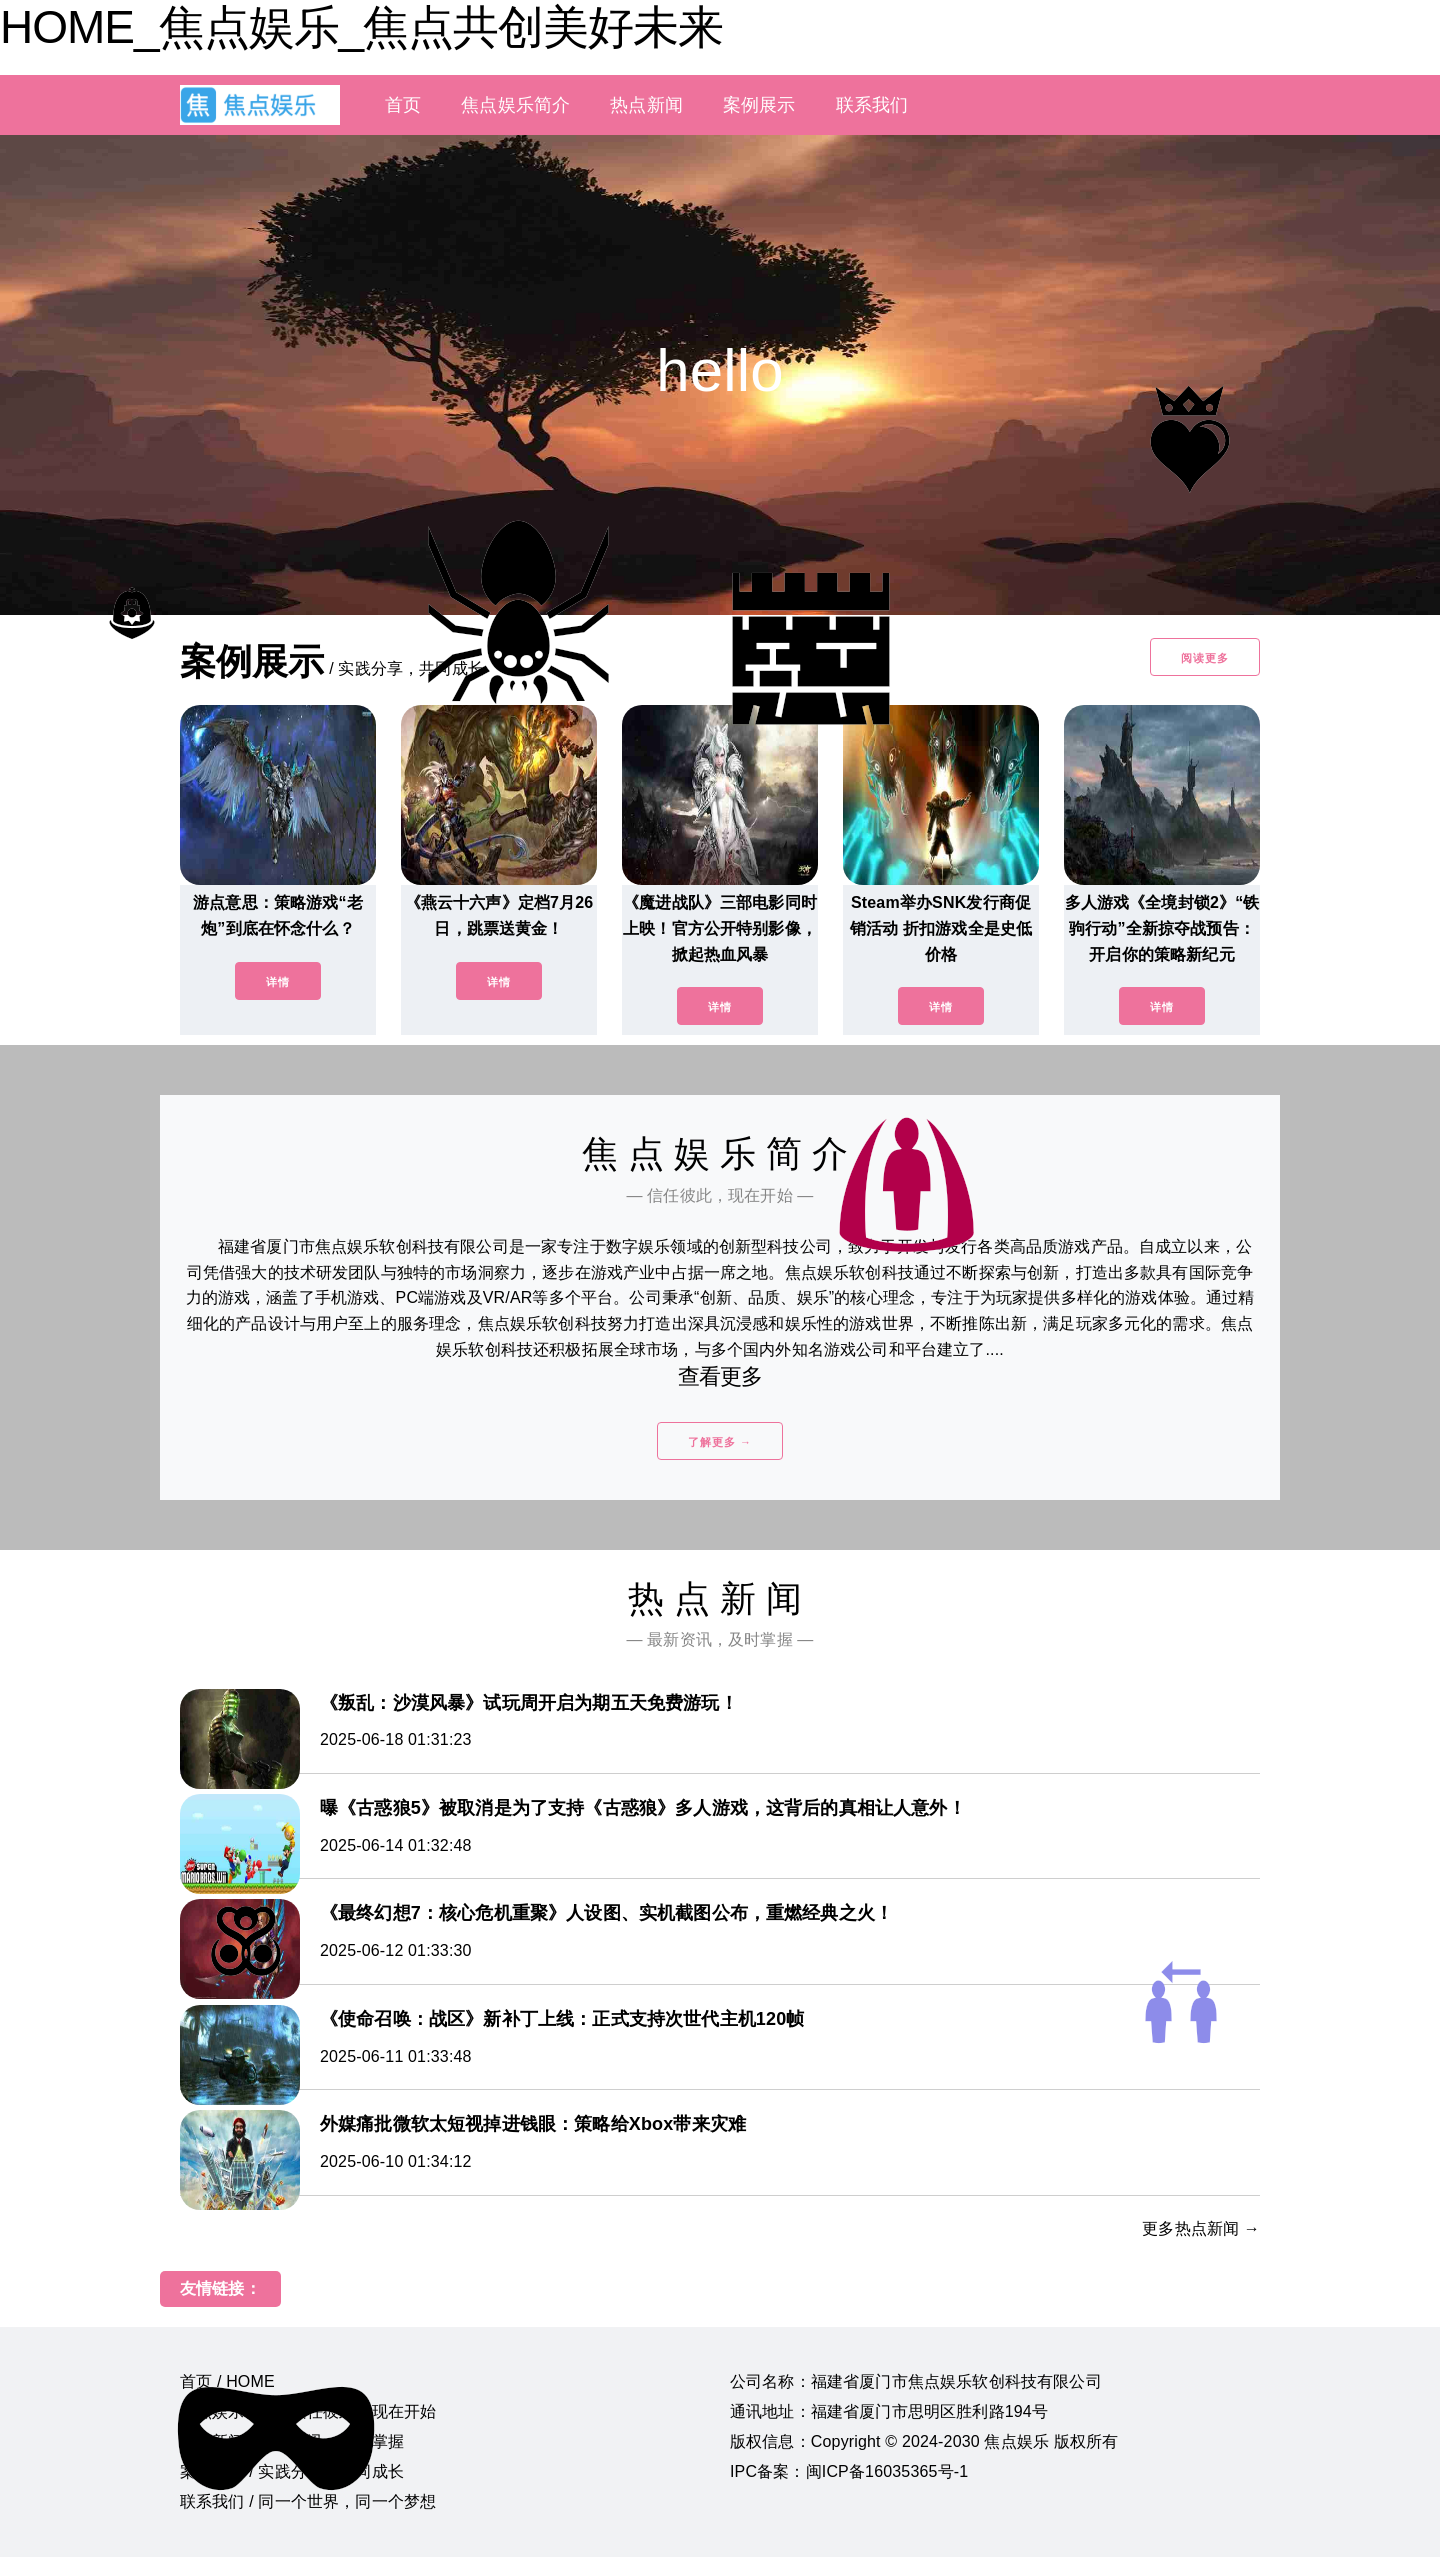 The image size is (1440, 2557). I want to click on notification security settings, so click(906, 1184).